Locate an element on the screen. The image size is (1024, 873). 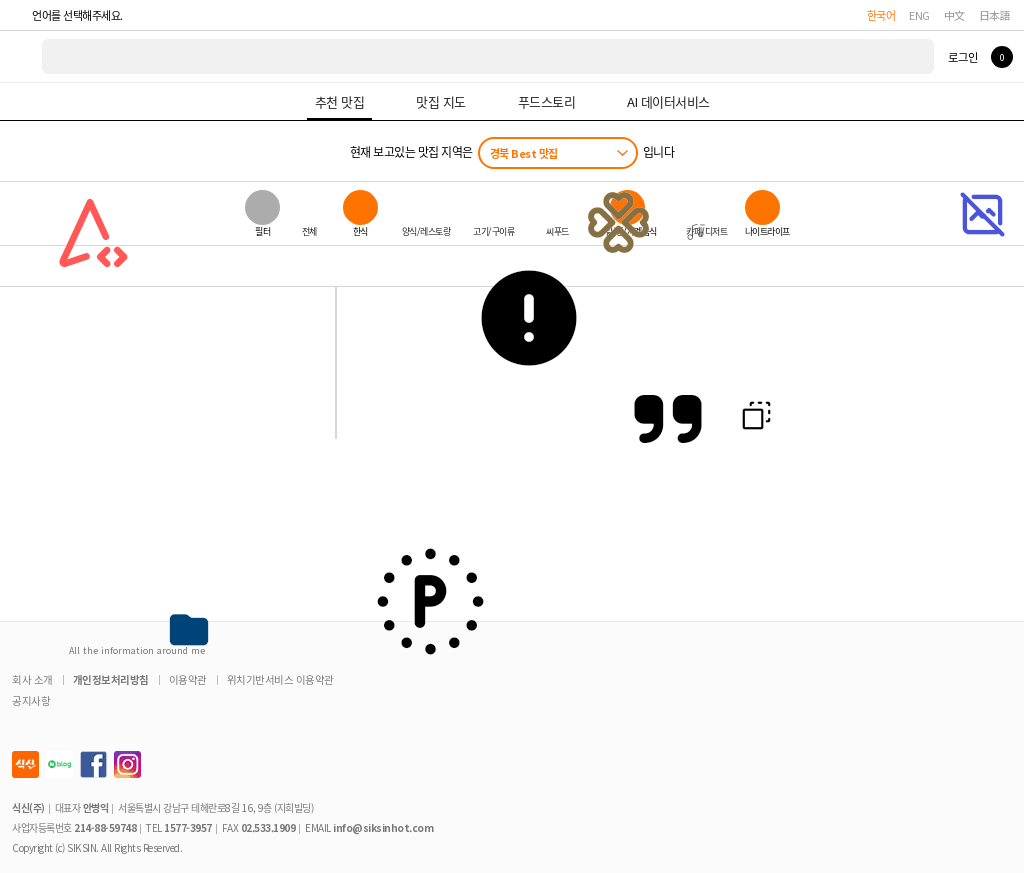
insert a block quote is located at coordinates (668, 419).